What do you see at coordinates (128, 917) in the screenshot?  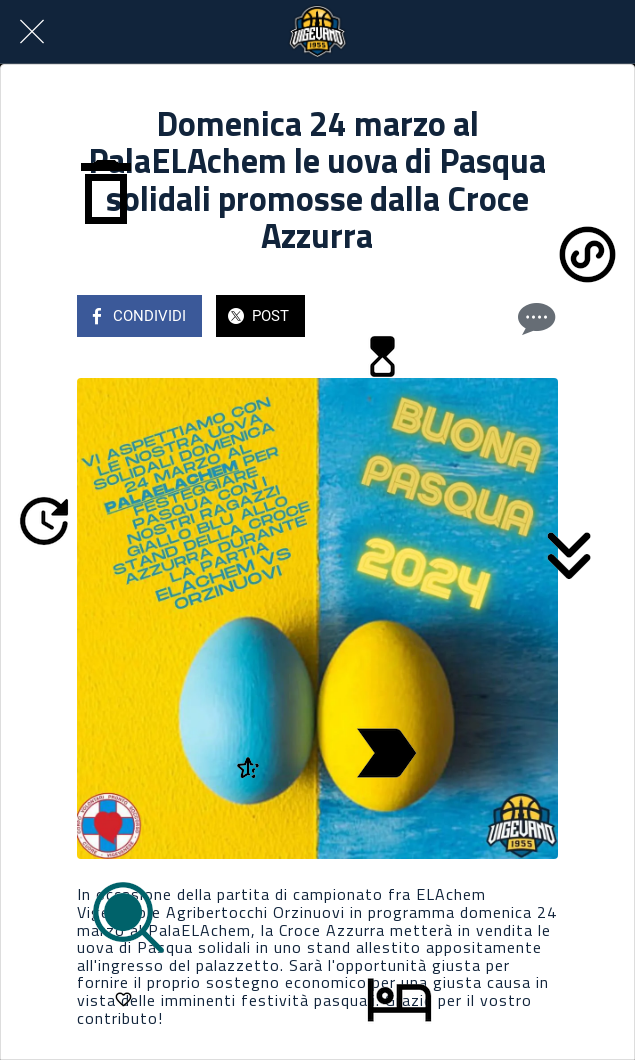 I see `search for content or items` at bounding box center [128, 917].